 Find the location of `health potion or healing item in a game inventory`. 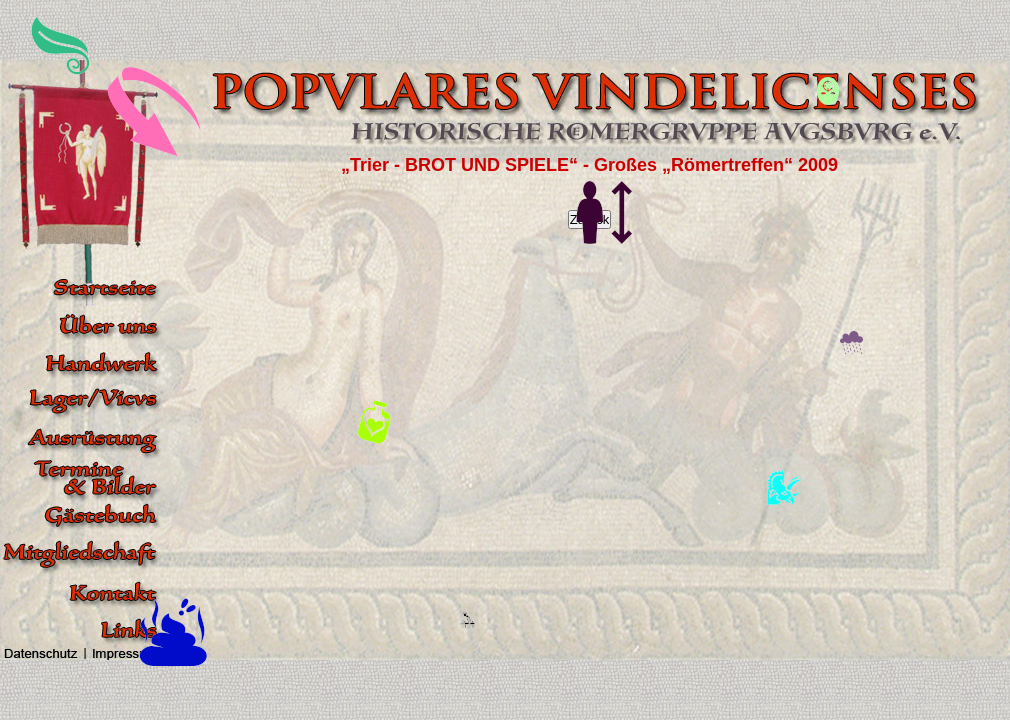

health potion or healing item in a game inventory is located at coordinates (374, 421).